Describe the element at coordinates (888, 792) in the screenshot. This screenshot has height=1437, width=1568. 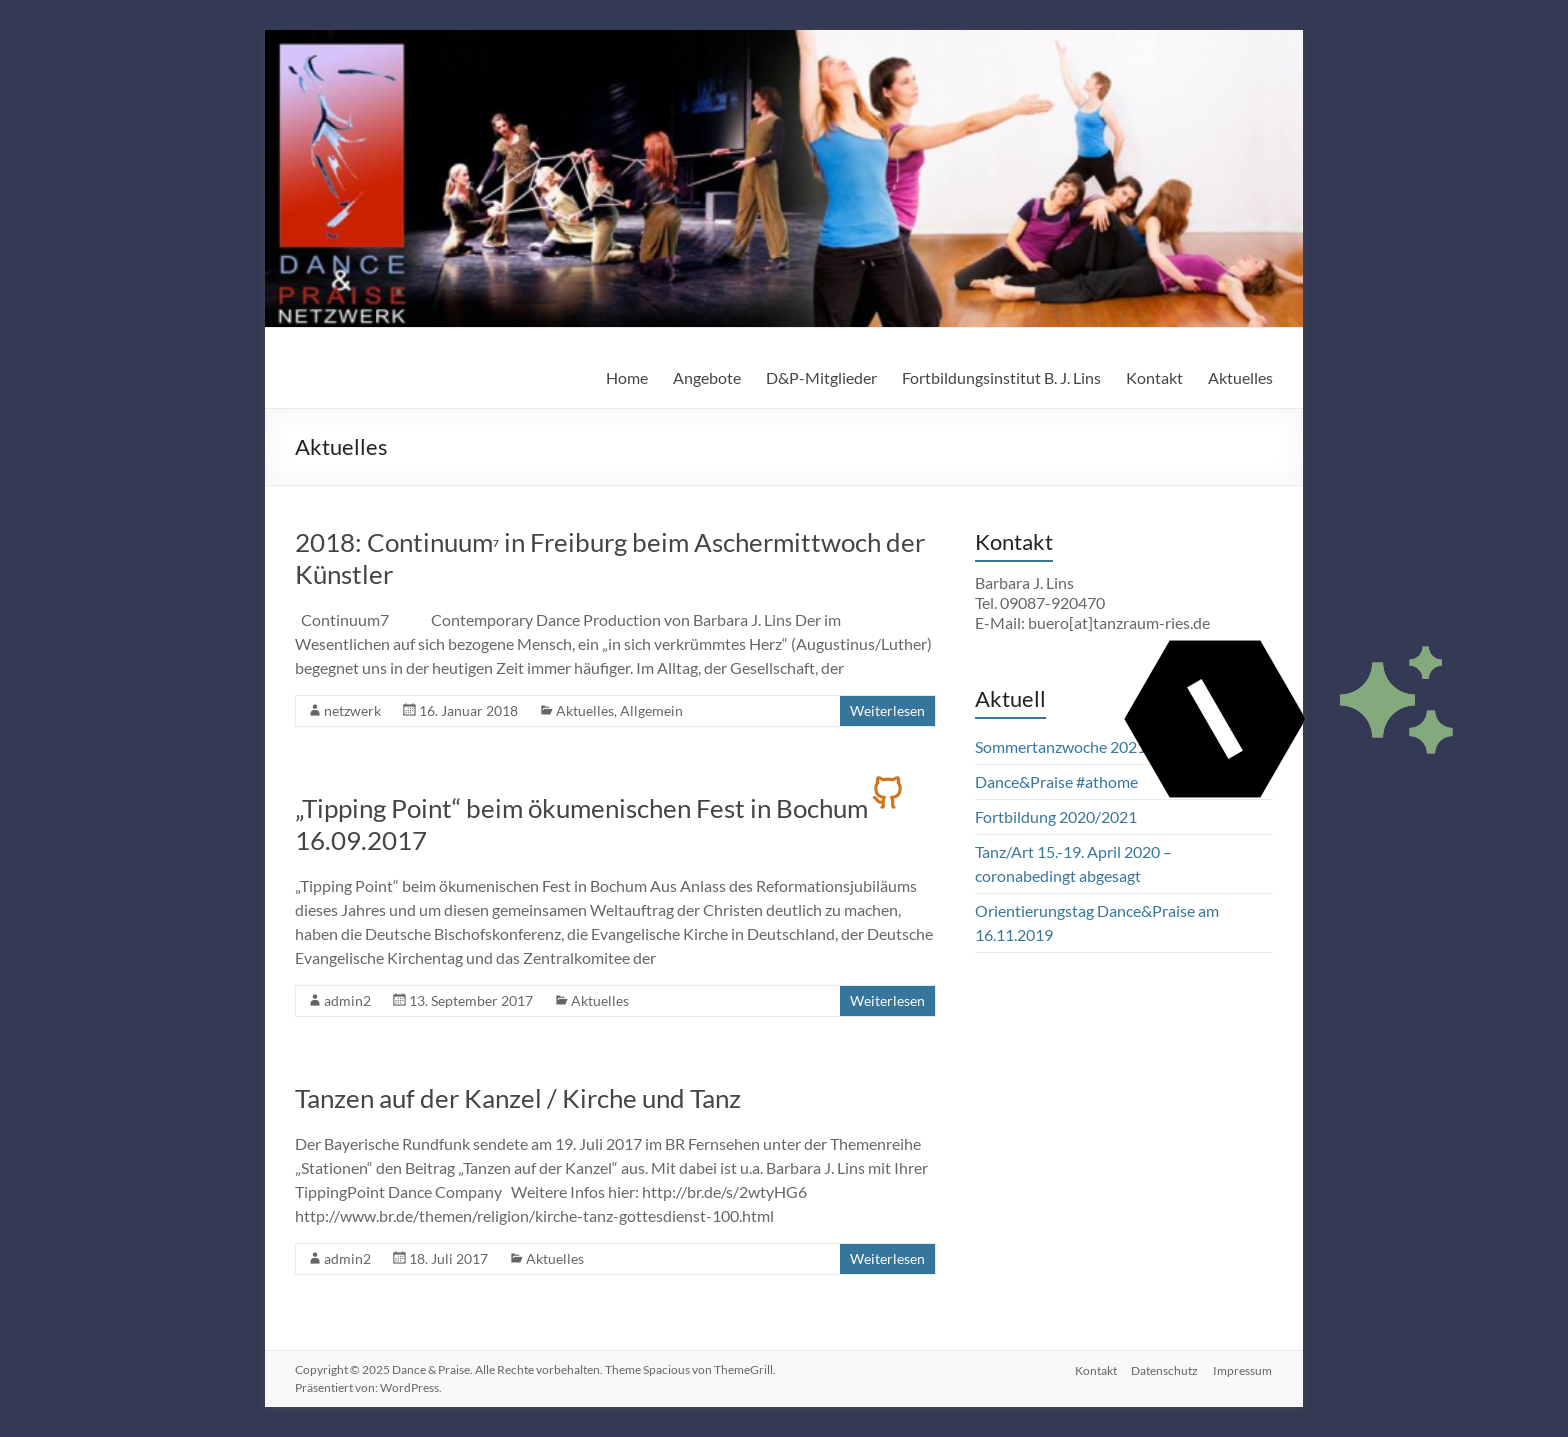
I see `view GitHub profile or repository` at that location.